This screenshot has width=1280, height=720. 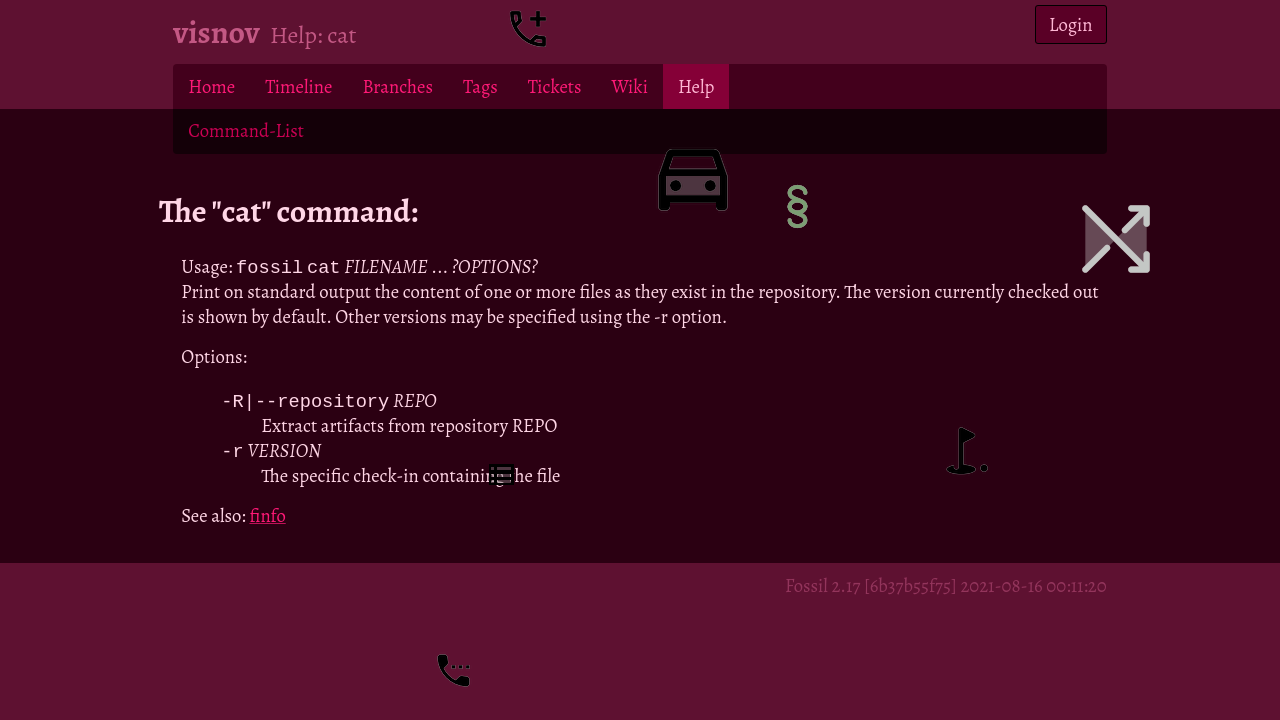 What do you see at coordinates (966, 450) in the screenshot?
I see `view nearby golf courses` at bounding box center [966, 450].